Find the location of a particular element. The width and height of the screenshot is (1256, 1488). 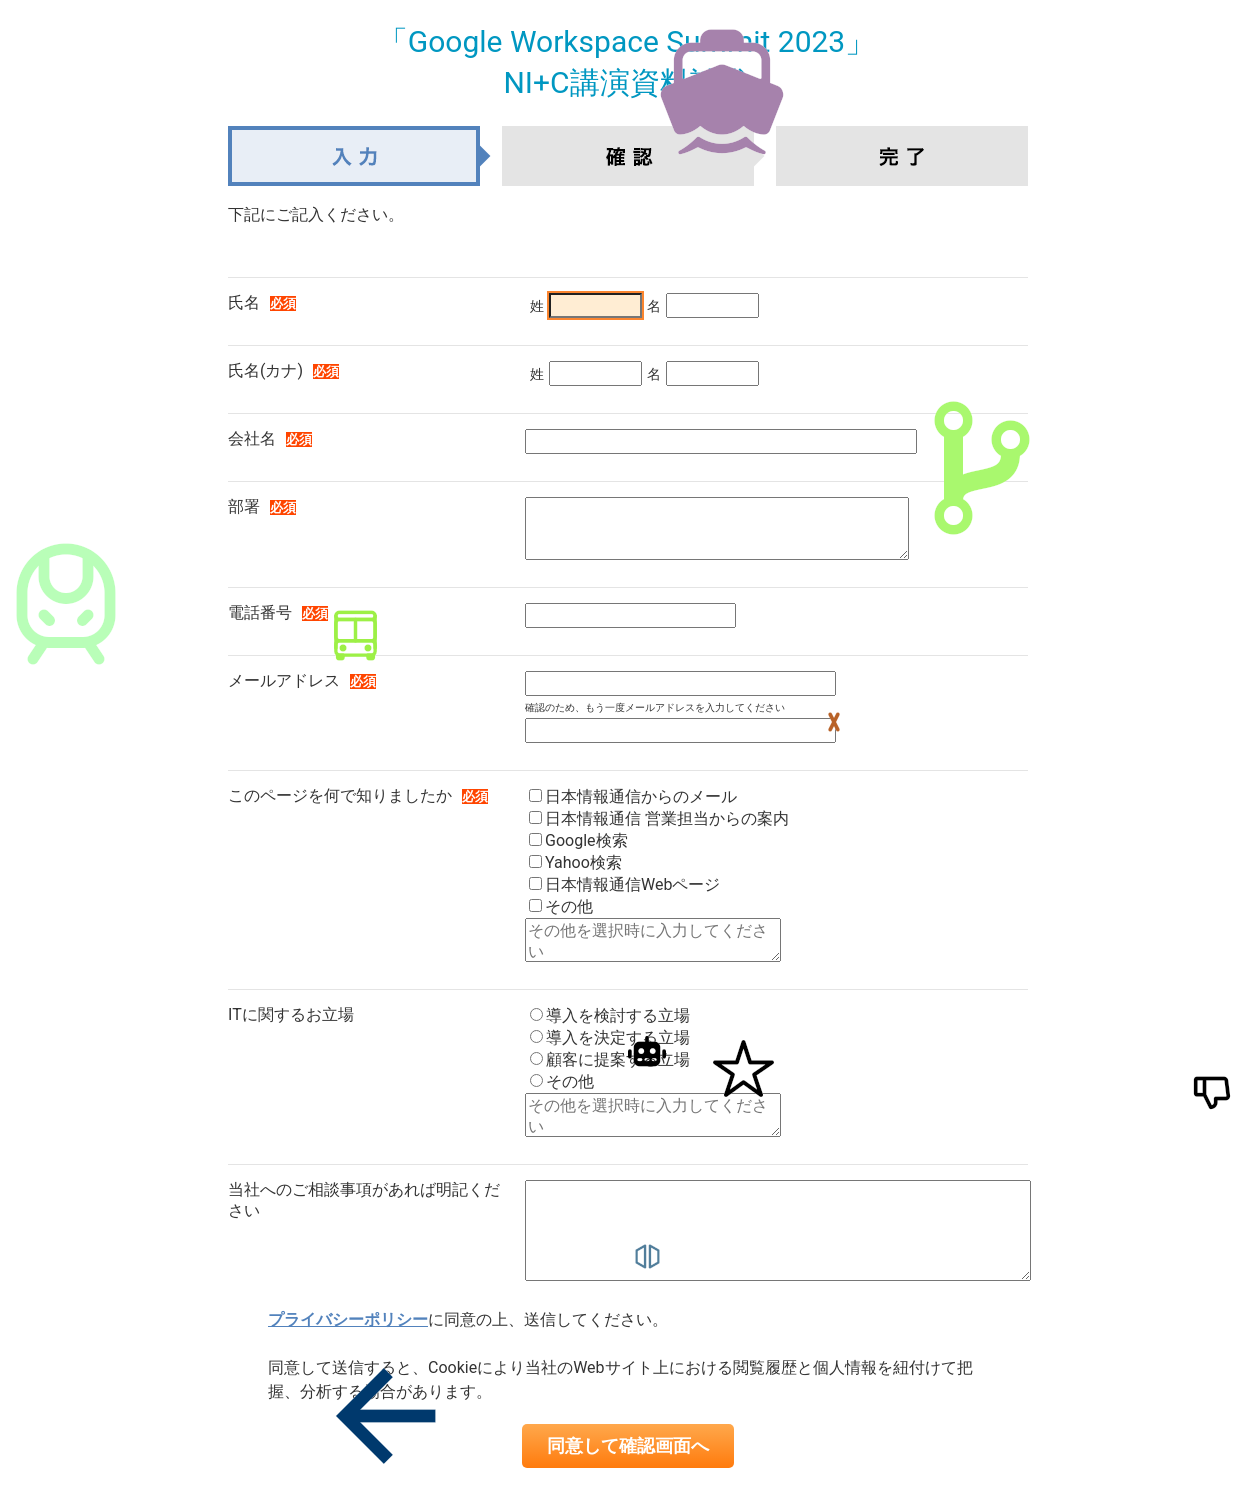

dislike or downvote content is located at coordinates (1212, 1091).